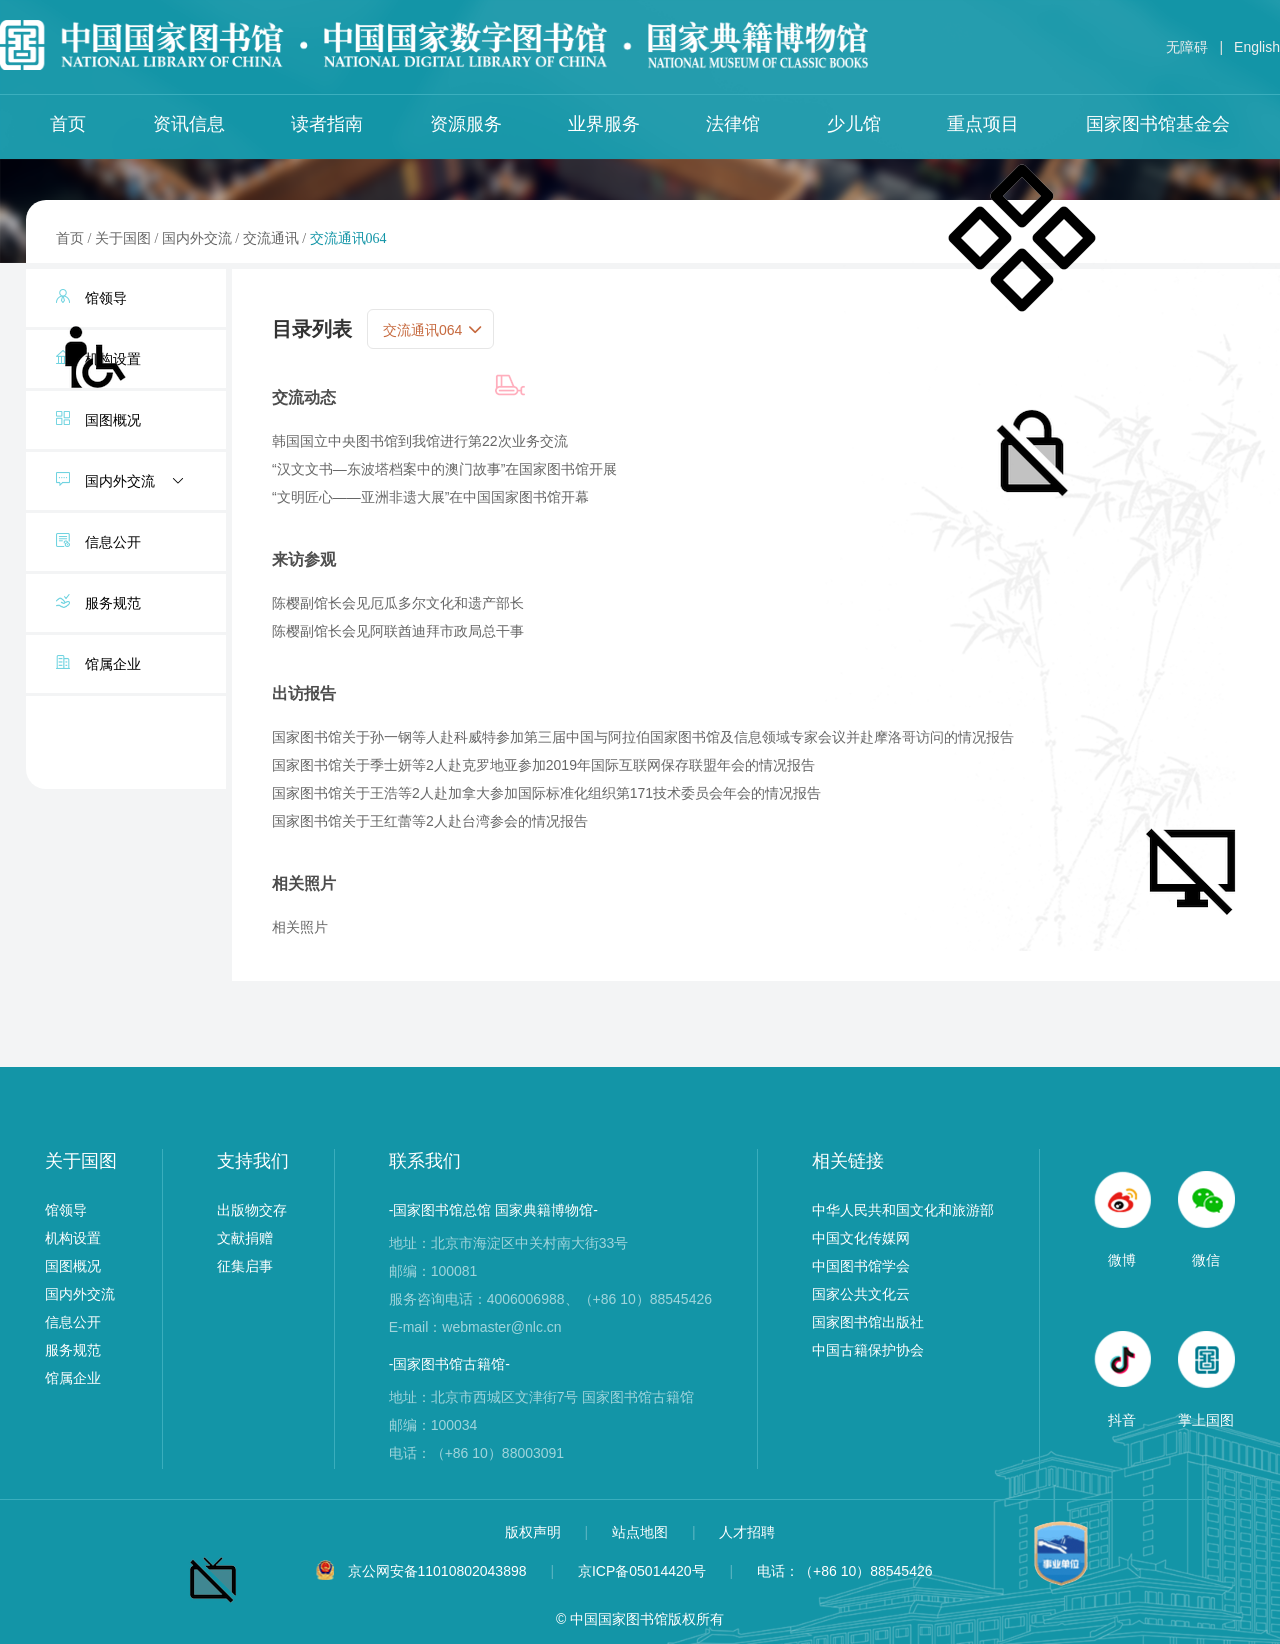 The height and width of the screenshot is (1644, 1280). What do you see at coordinates (1192, 868) in the screenshot?
I see `desktop access is currently disabled` at bounding box center [1192, 868].